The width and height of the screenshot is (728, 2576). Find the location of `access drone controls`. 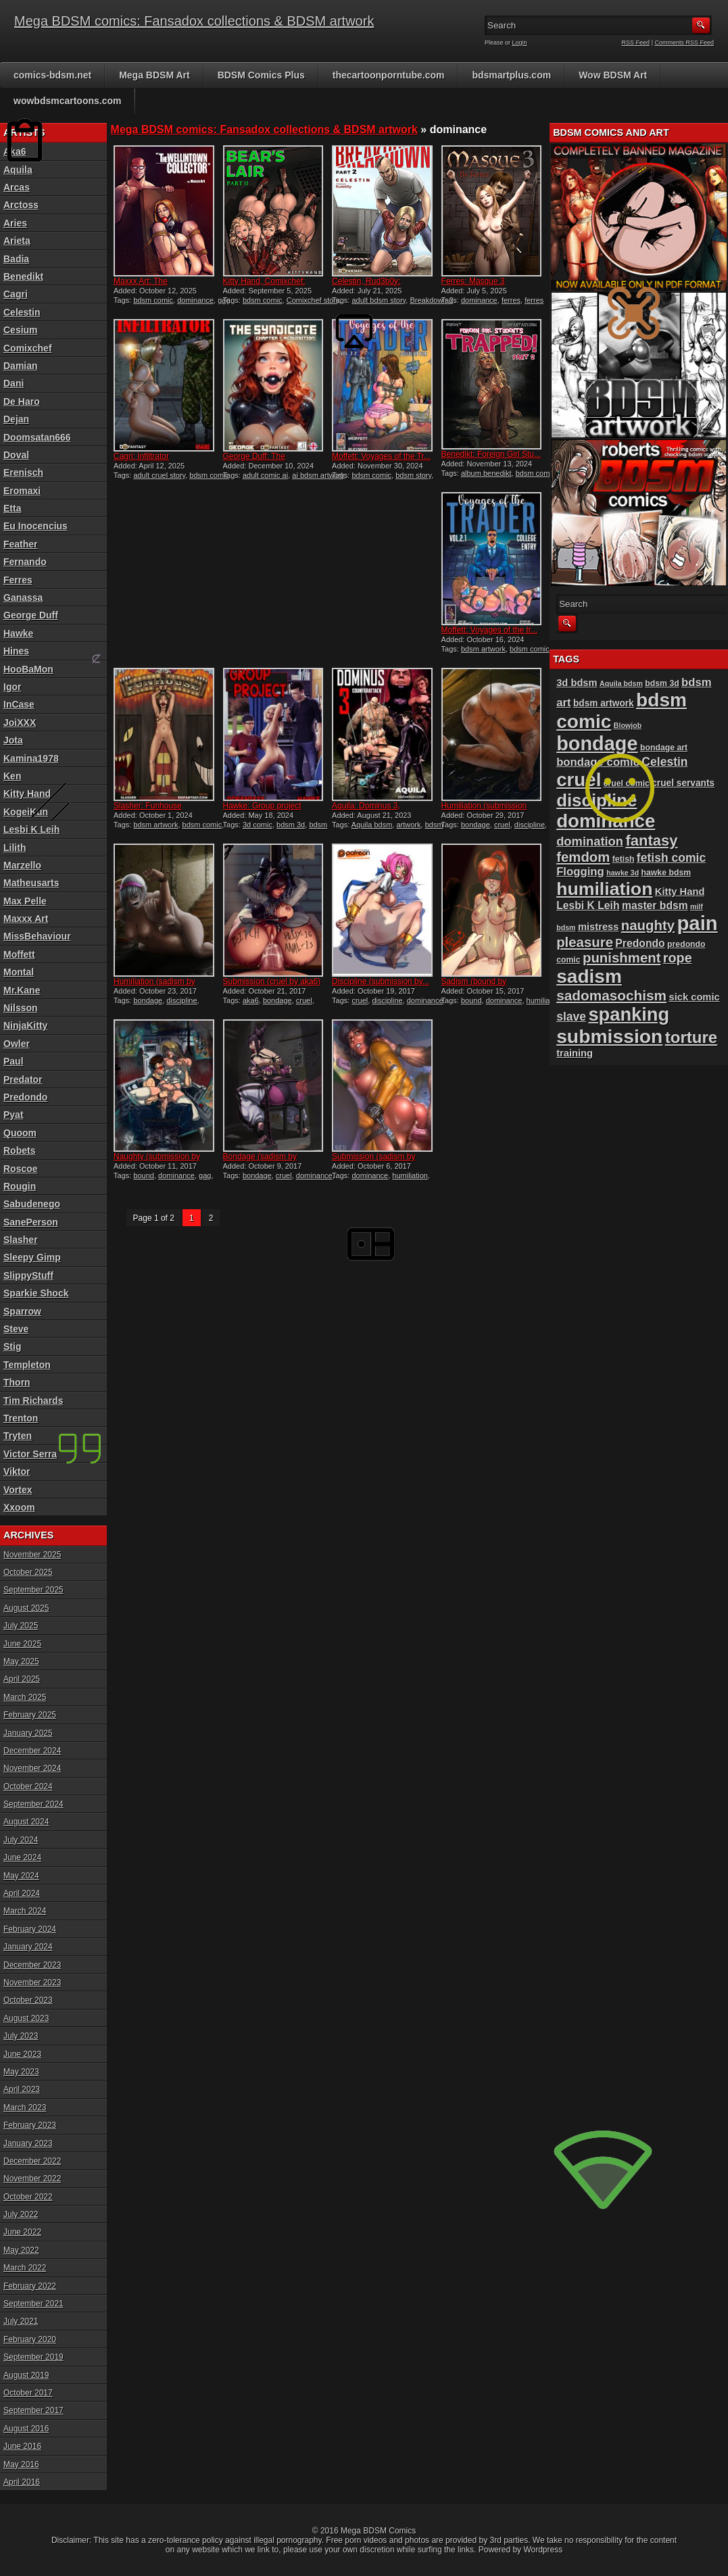

access drone controls is located at coordinates (633, 313).